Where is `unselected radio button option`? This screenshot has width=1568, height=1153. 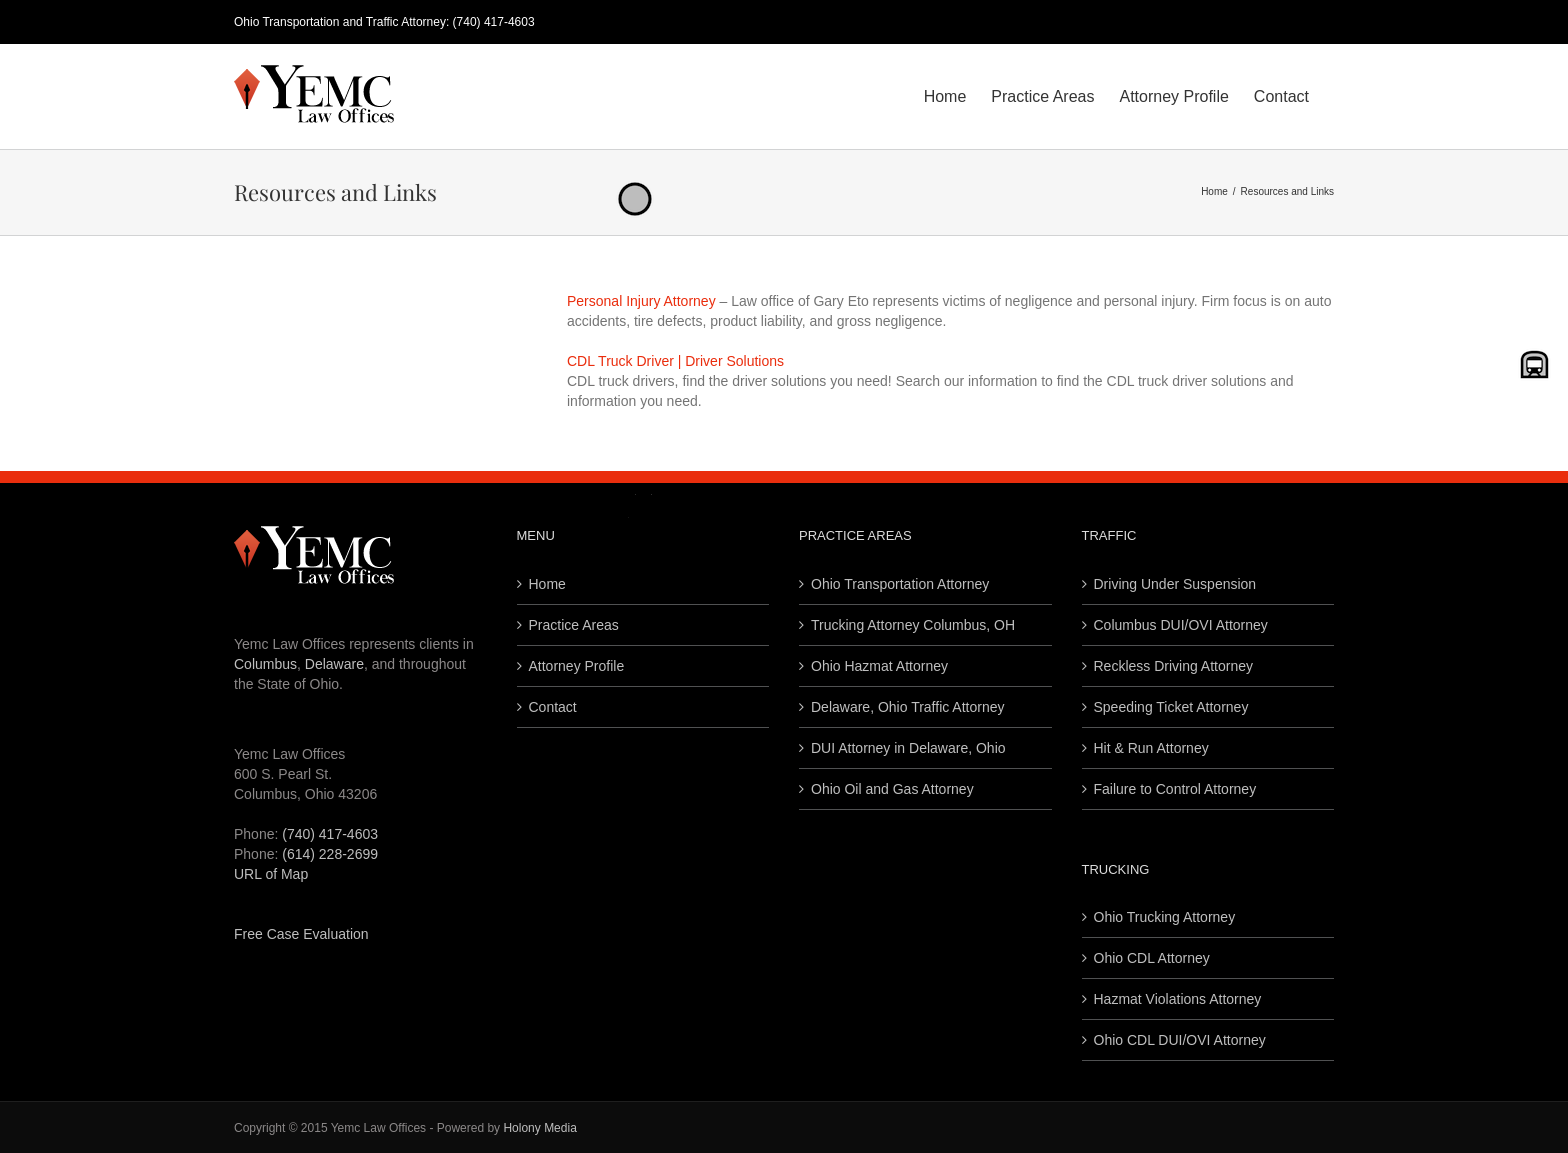
unselected radio button option is located at coordinates (635, 199).